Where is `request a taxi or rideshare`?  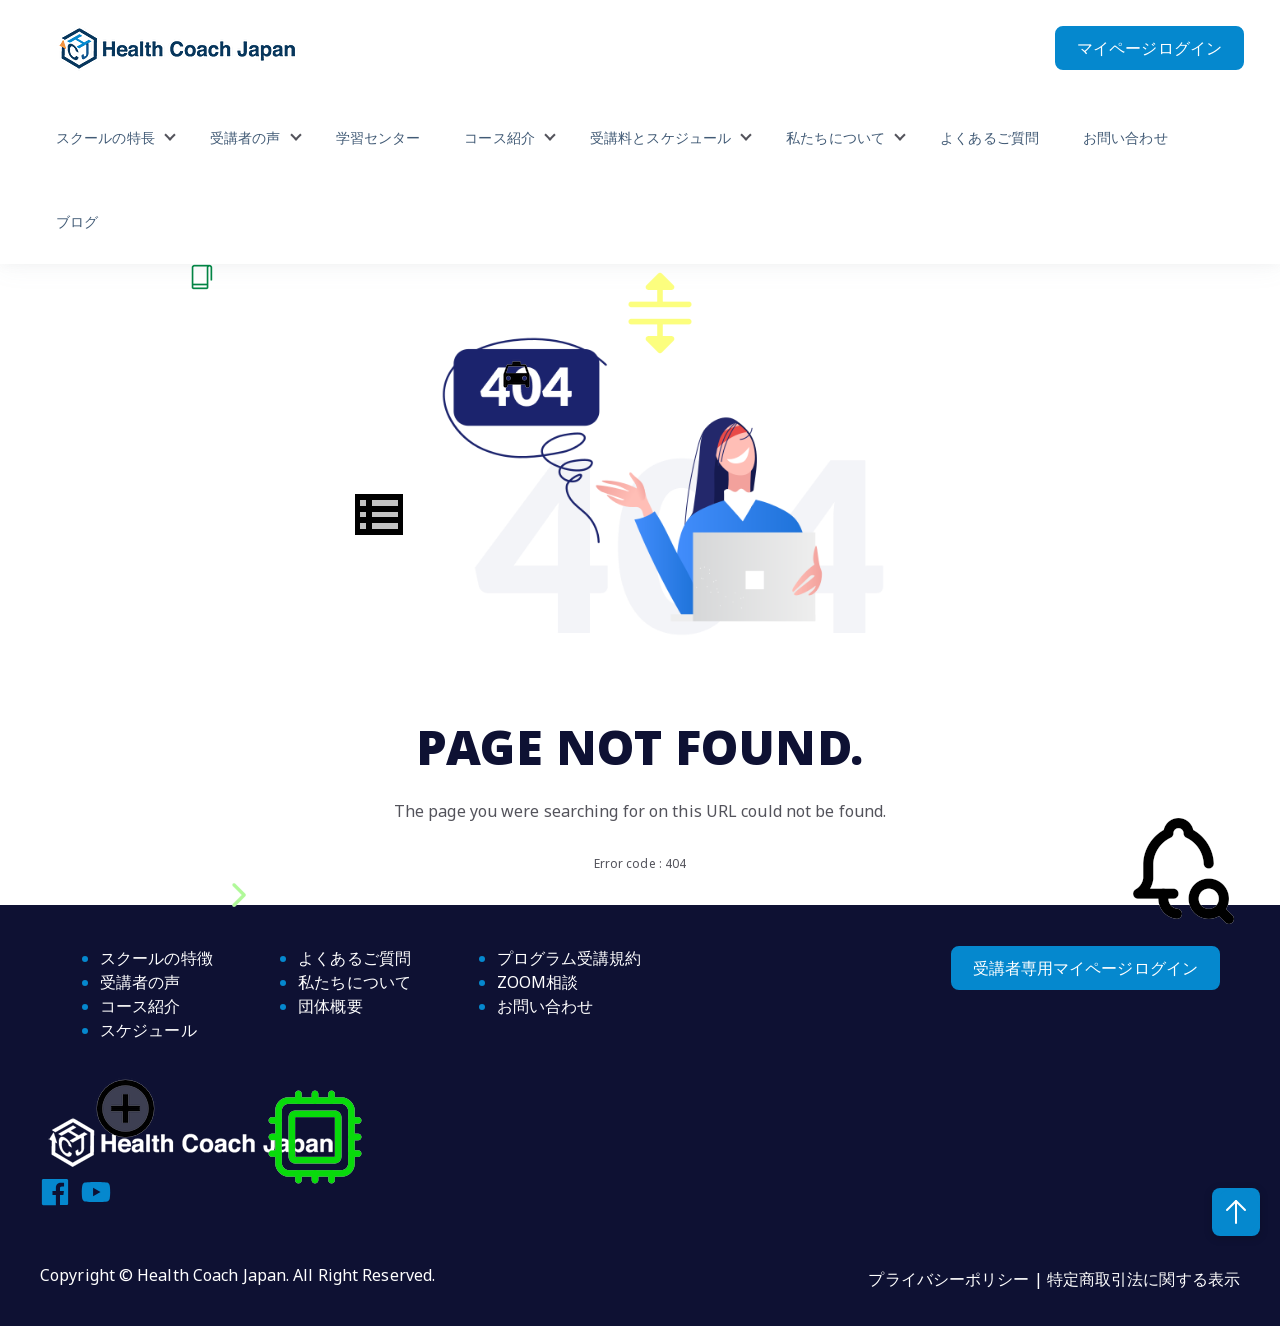
request a taxi or rideshare is located at coordinates (516, 374).